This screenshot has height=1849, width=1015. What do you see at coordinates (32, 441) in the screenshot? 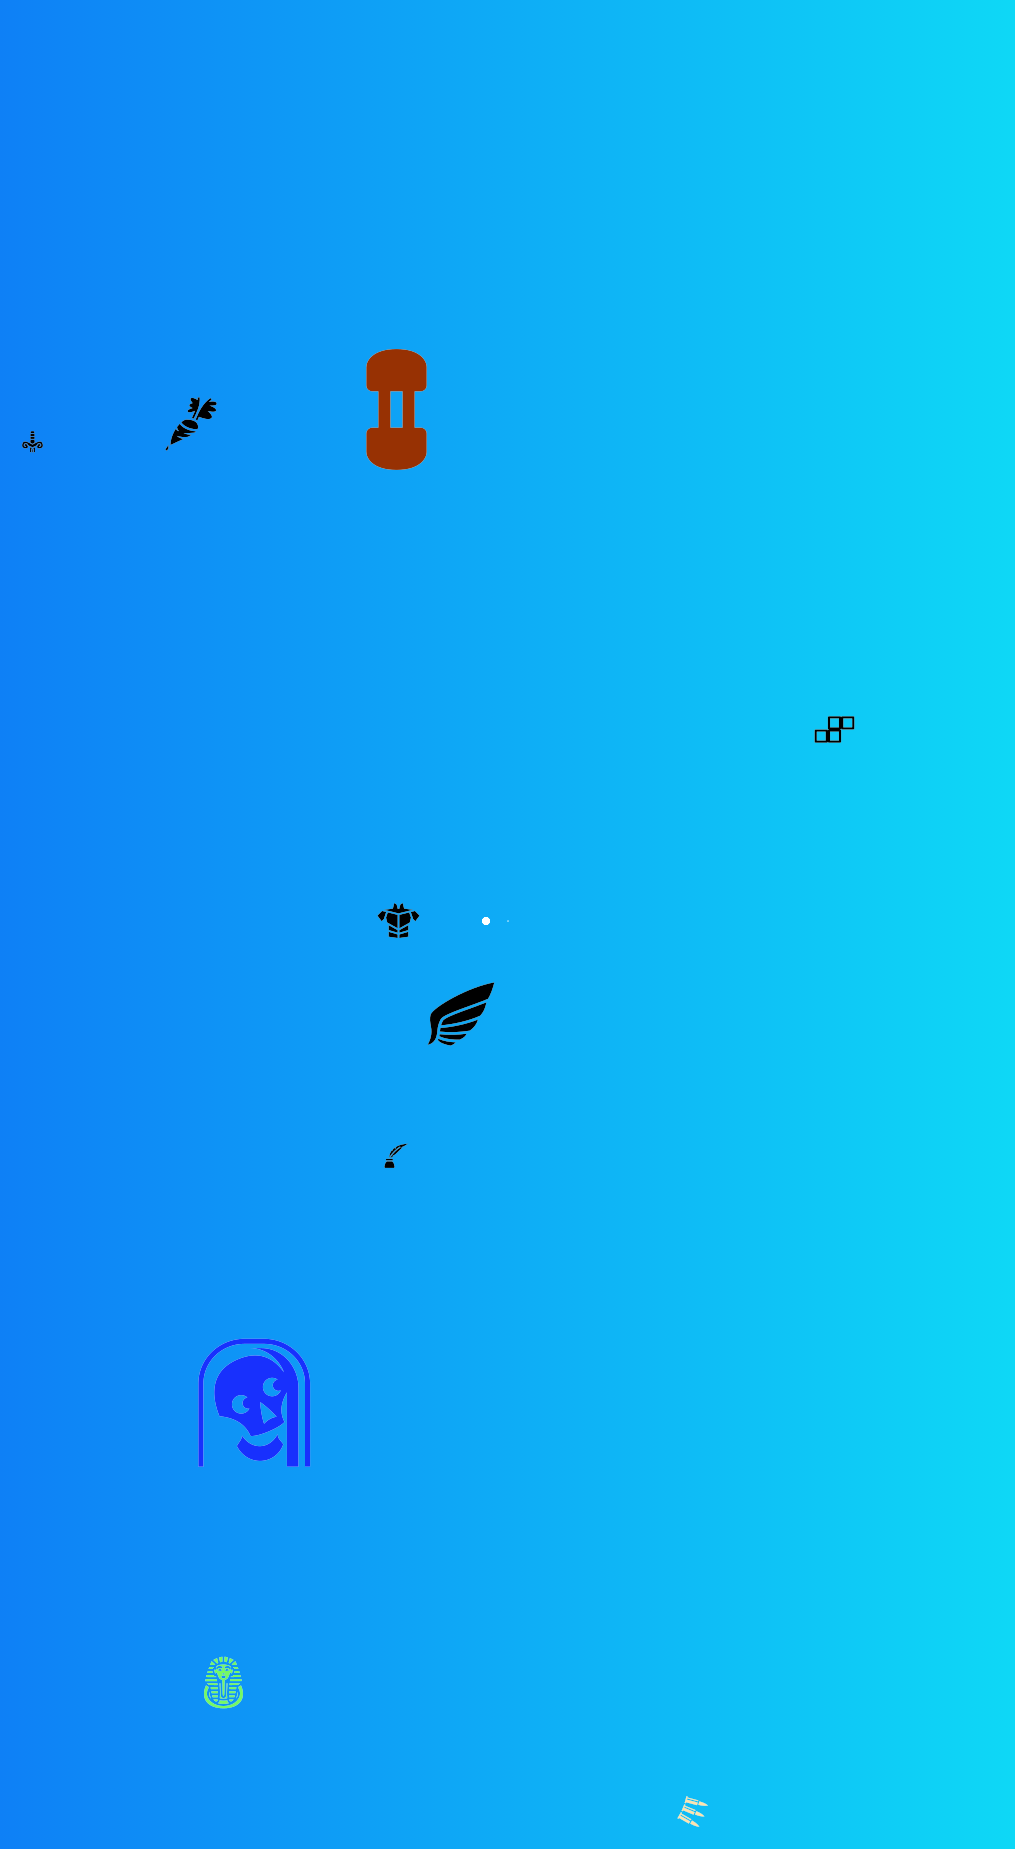
I see `select a sword or melee weapon` at bounding box center [32, 441].